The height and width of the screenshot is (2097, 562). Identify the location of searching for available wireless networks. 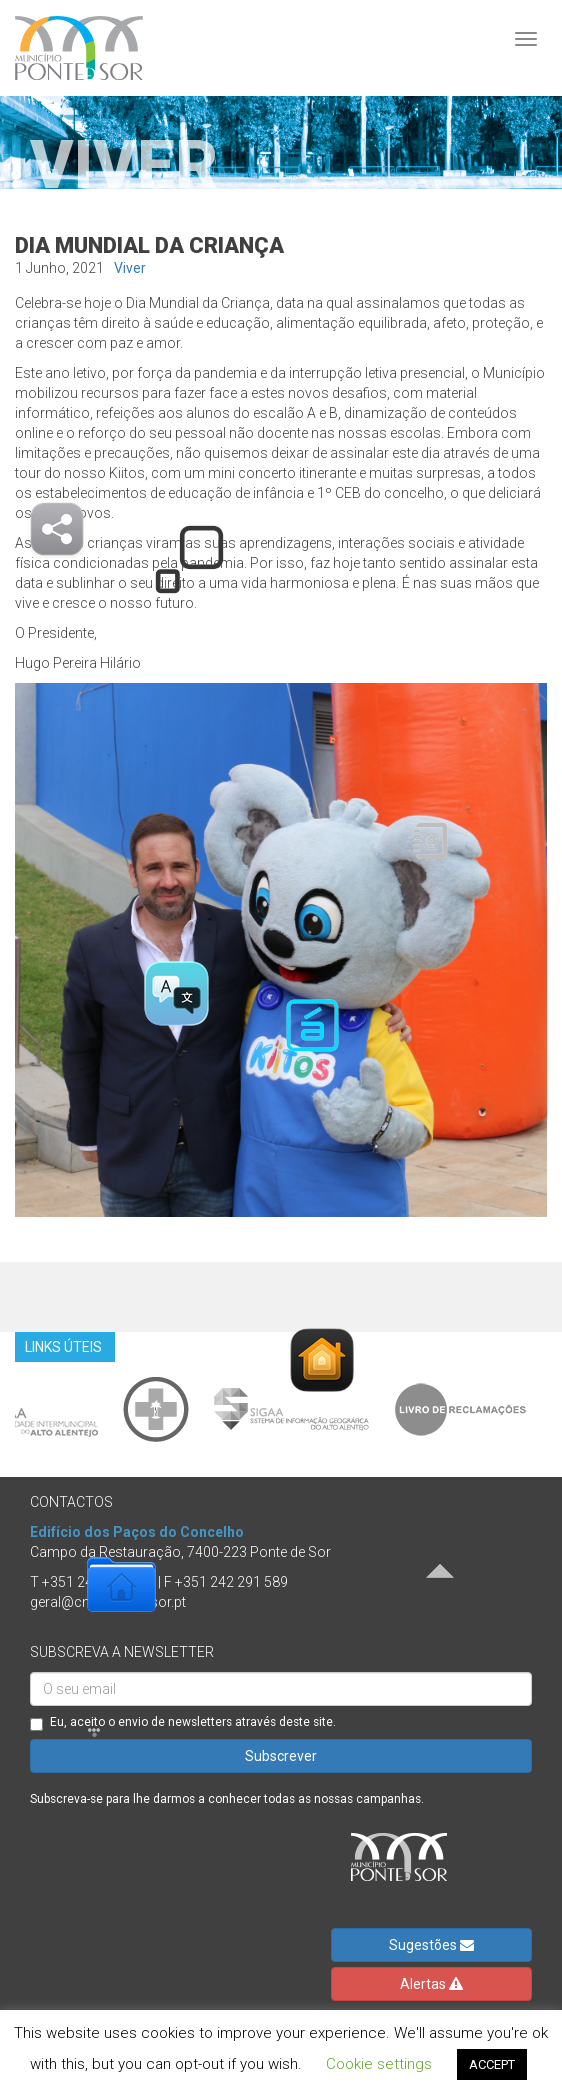
(94, 1729).